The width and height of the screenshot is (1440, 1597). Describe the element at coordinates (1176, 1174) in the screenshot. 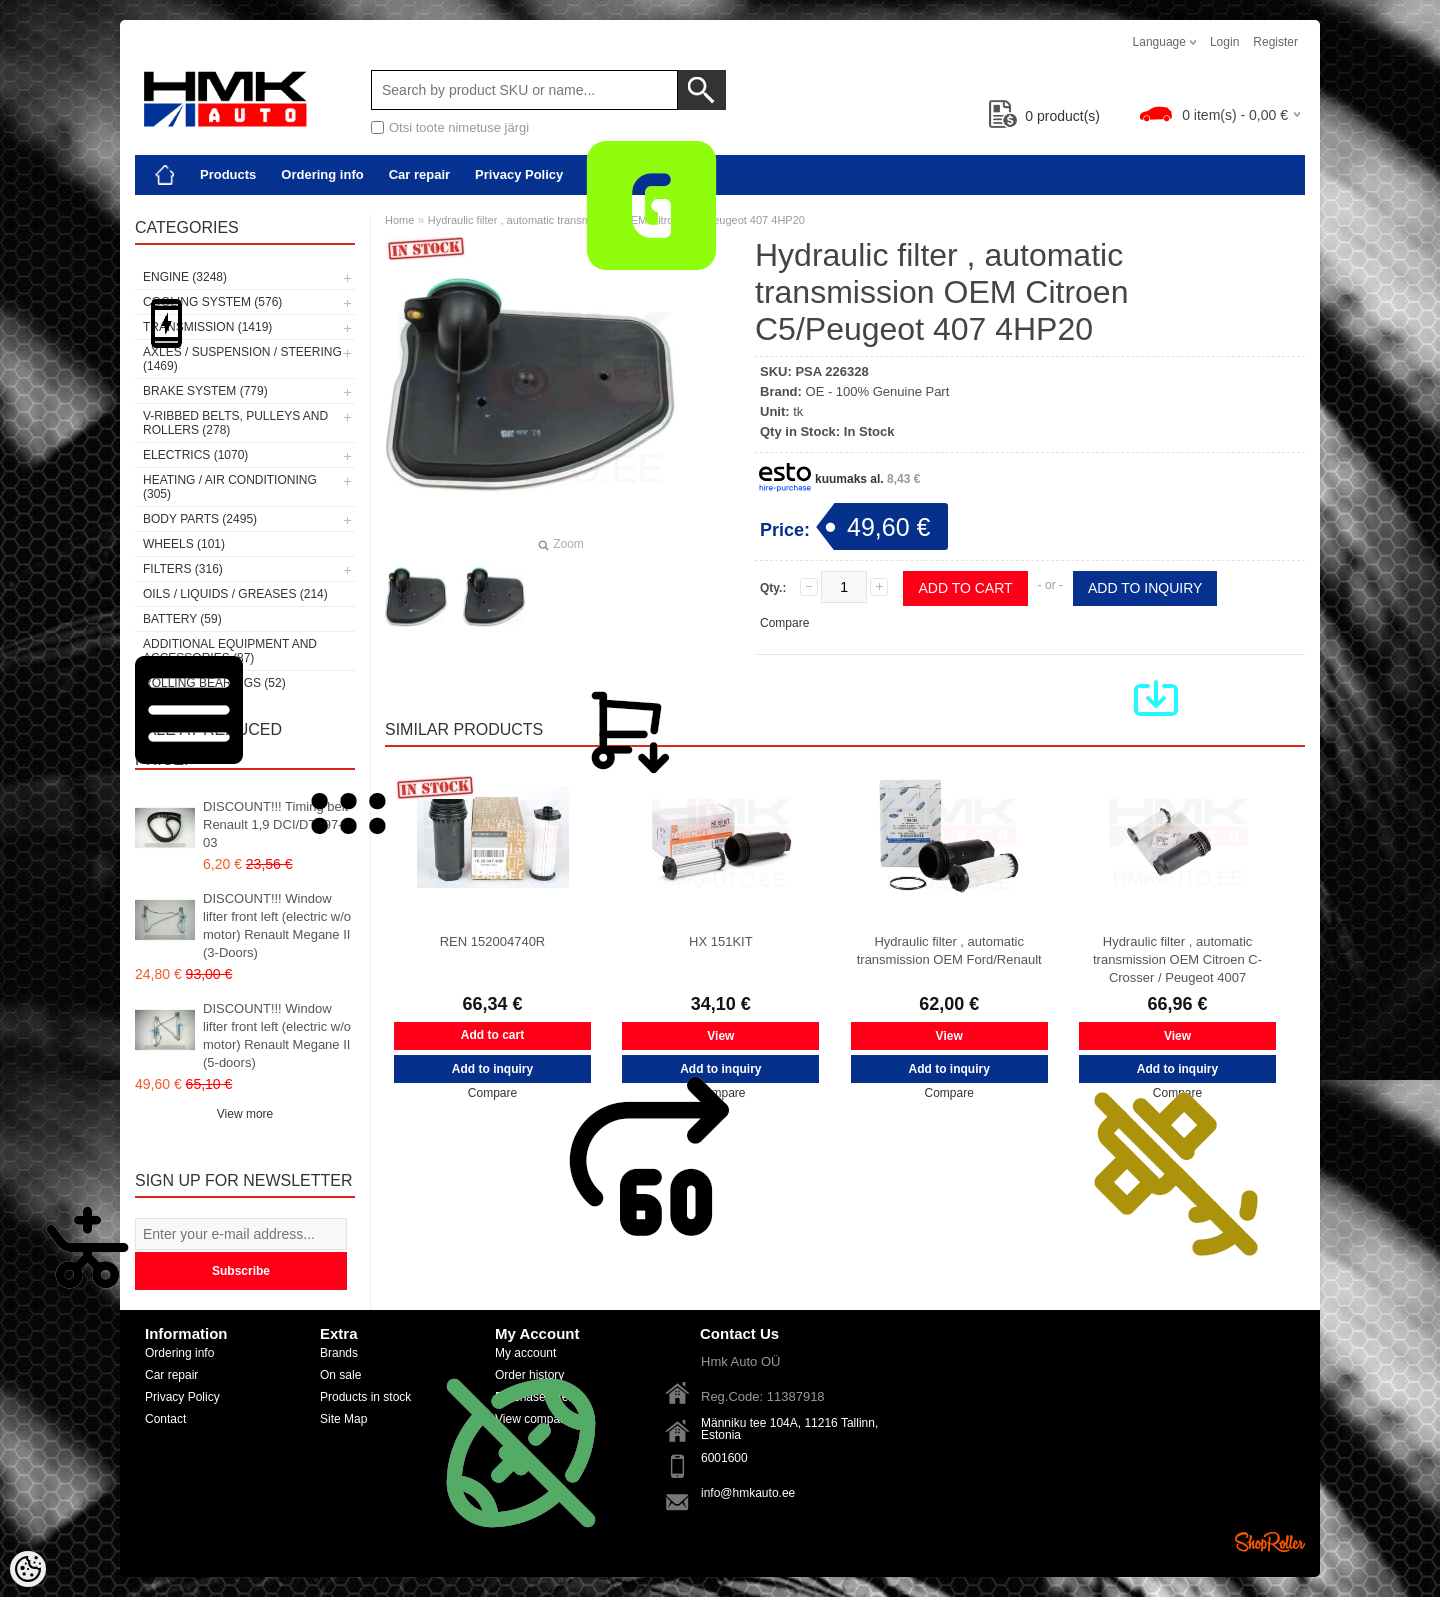

I see `satellite connection unavailable` at that location.